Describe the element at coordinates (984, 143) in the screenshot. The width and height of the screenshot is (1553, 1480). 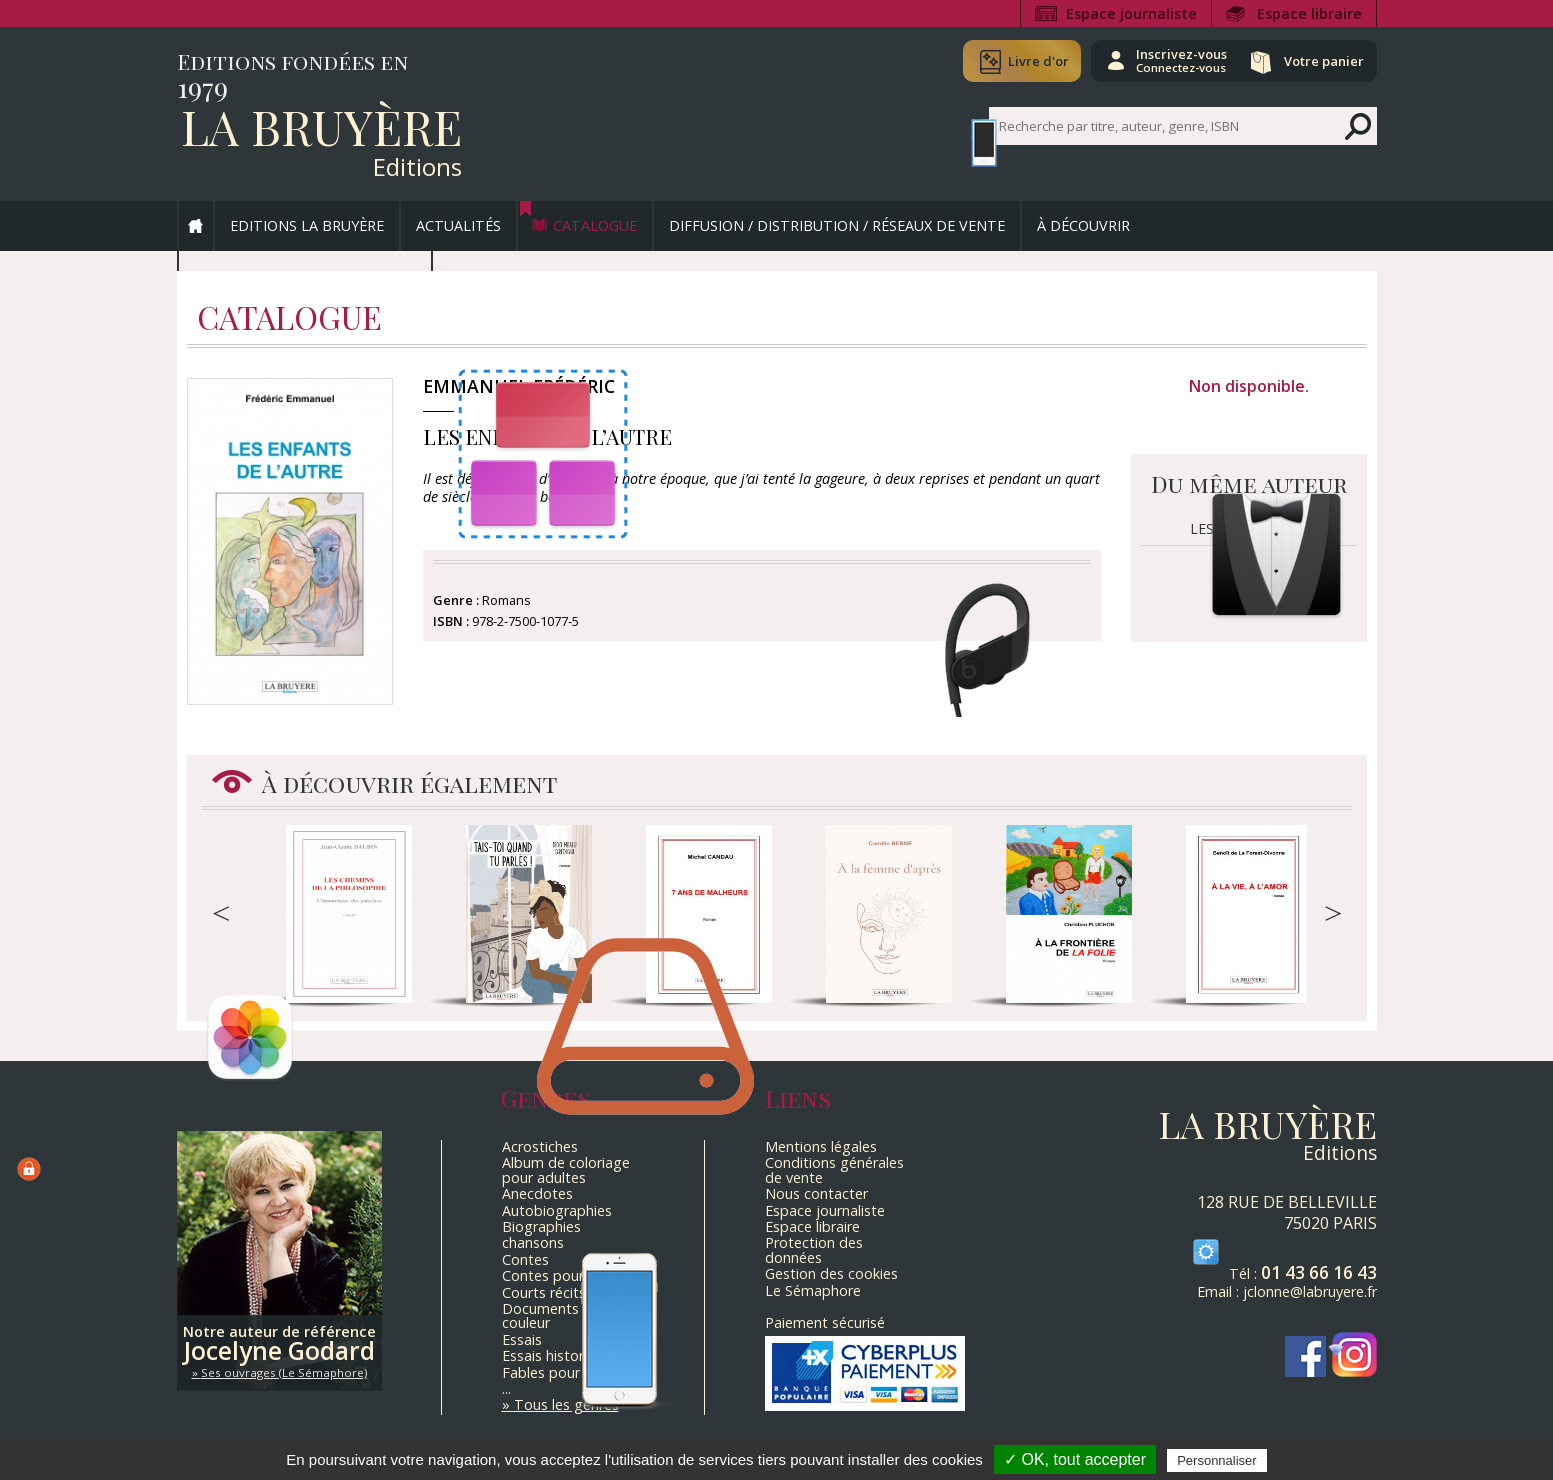
I see `iPod nano device connected` at that location.